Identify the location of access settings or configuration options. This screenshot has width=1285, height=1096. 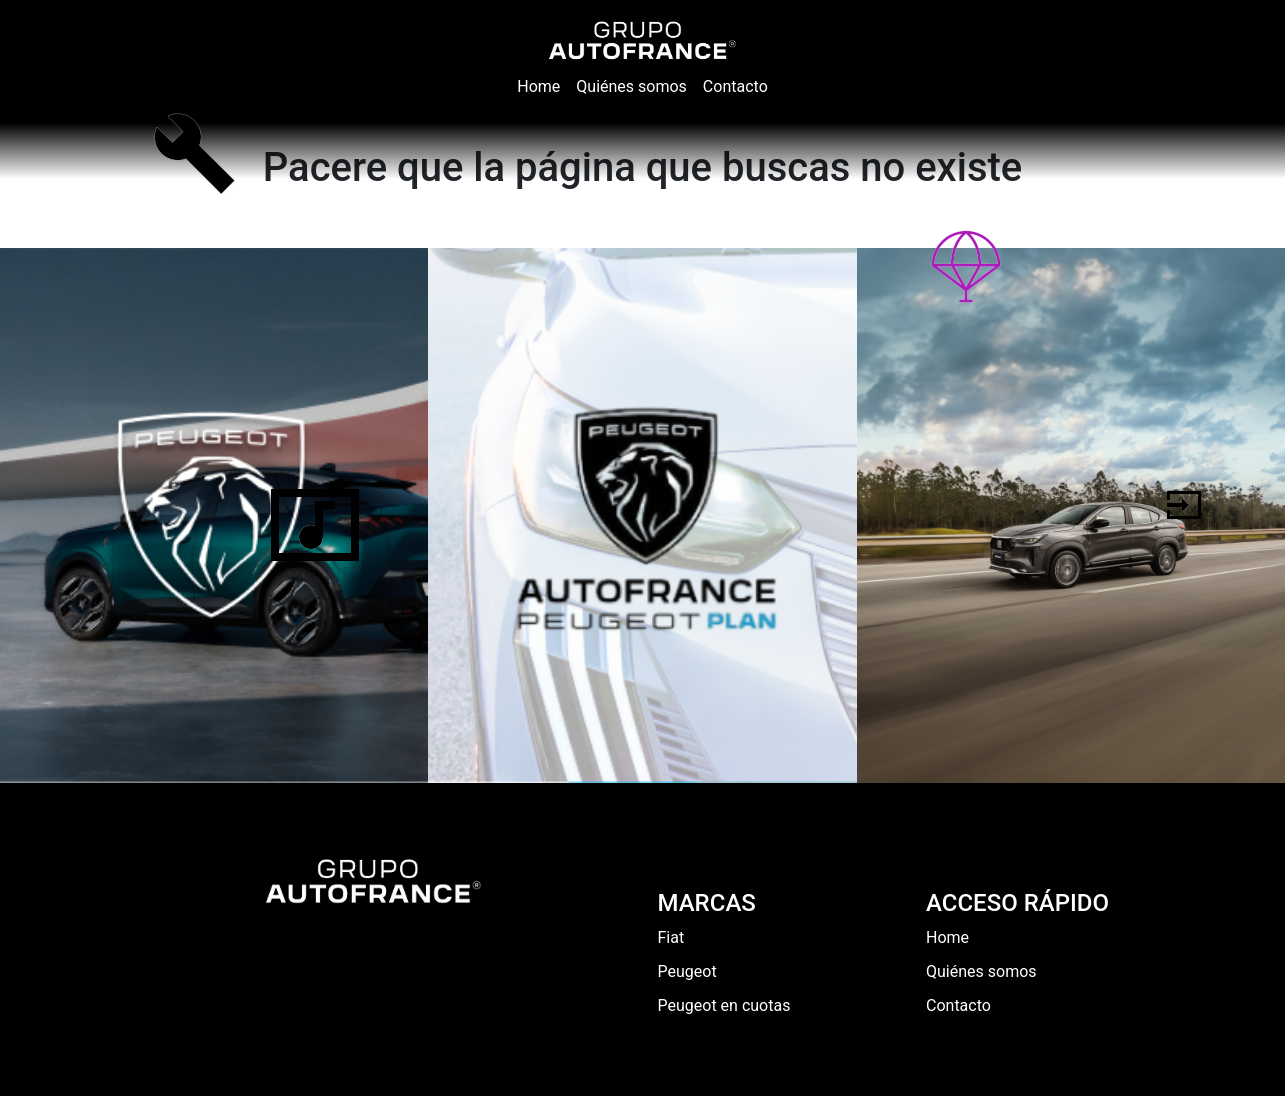
(194, 153).